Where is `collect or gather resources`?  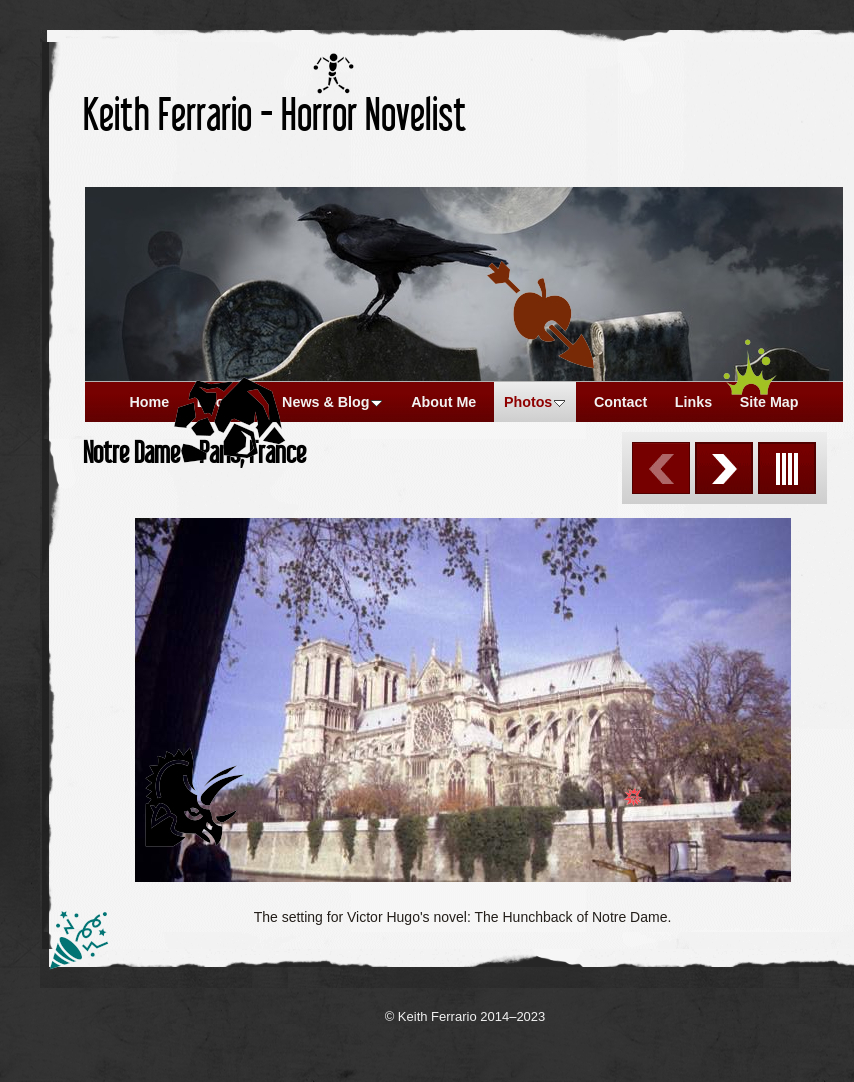 collect or gather resources is located at coordinates (229, 413).